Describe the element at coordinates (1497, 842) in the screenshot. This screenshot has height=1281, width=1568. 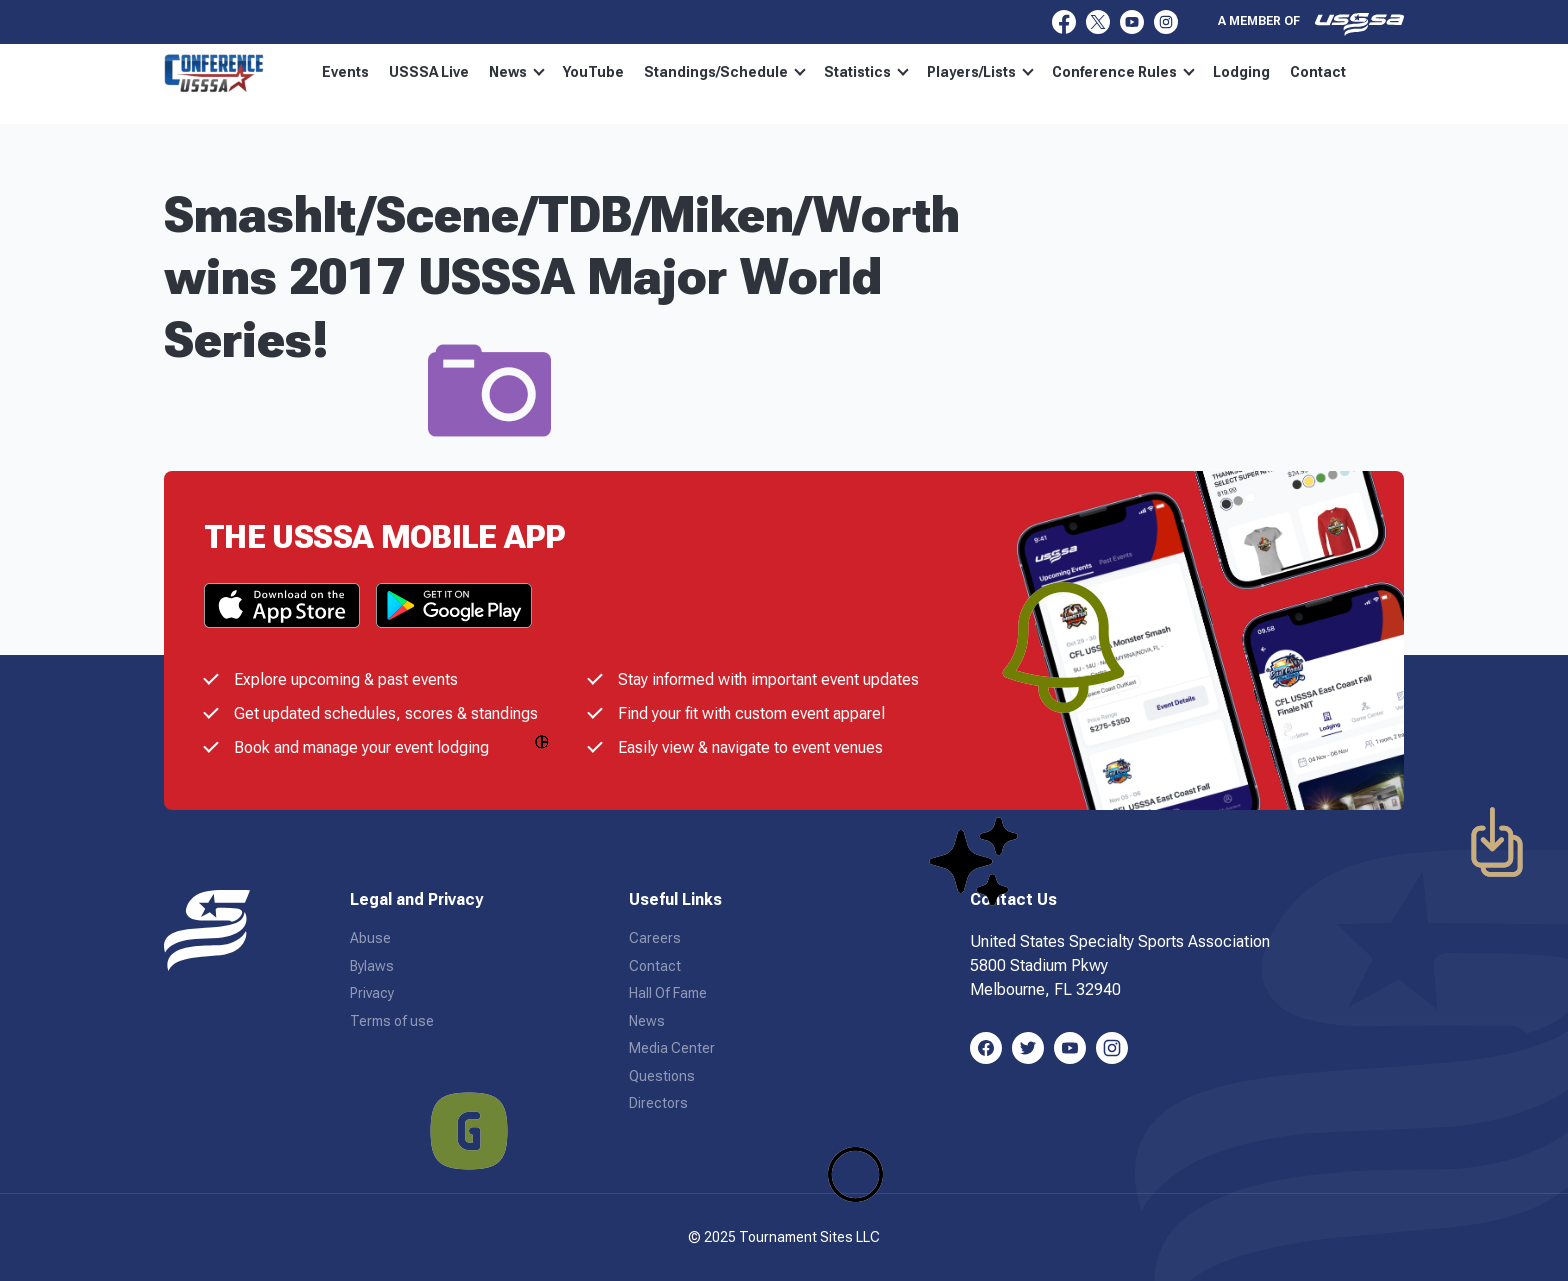
I see `download multiple files` at that location.